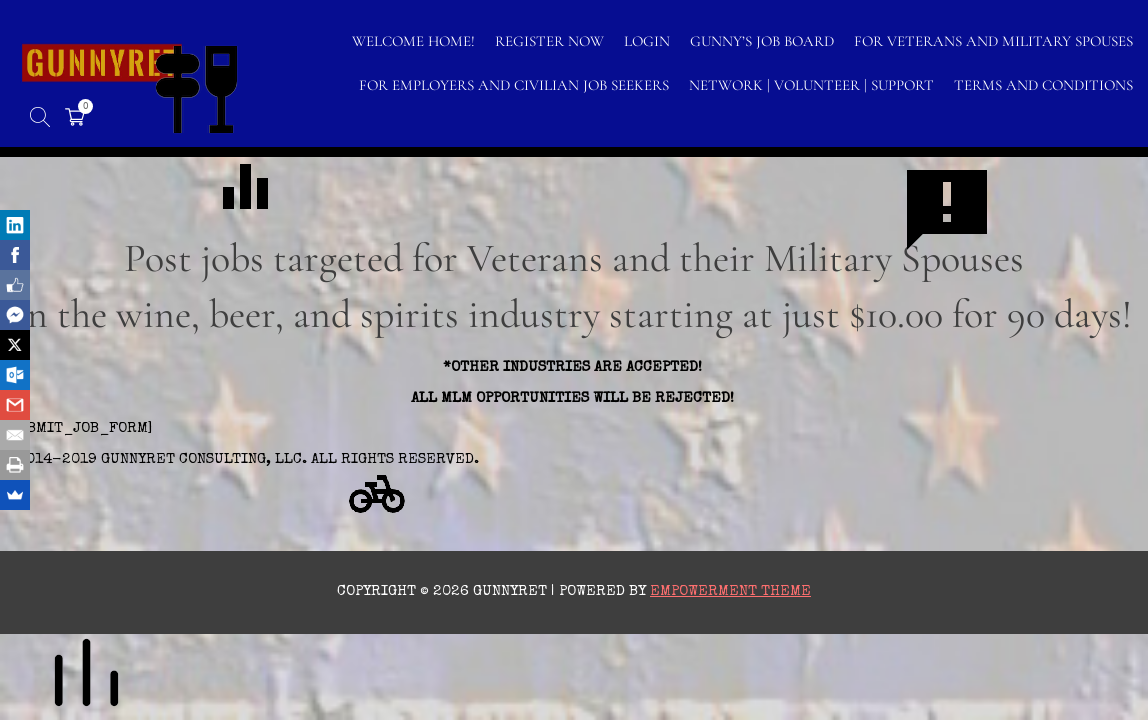 This screenshot has width=1148, height=720. Describe the element at coordinates (377, 494) in the screenshot. I see `access bike routes or cycling directions` at that location.